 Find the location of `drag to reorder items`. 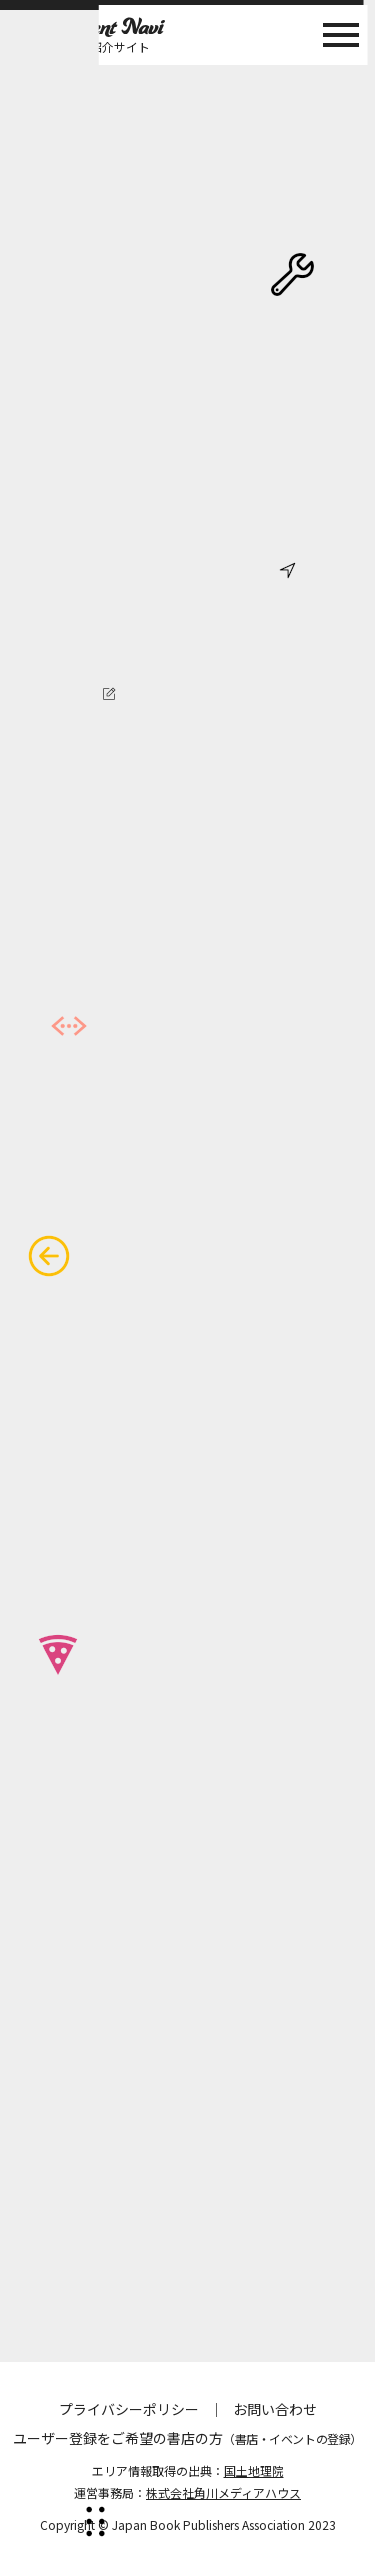

drag to reorder items is located at coordinates (95, 2521).